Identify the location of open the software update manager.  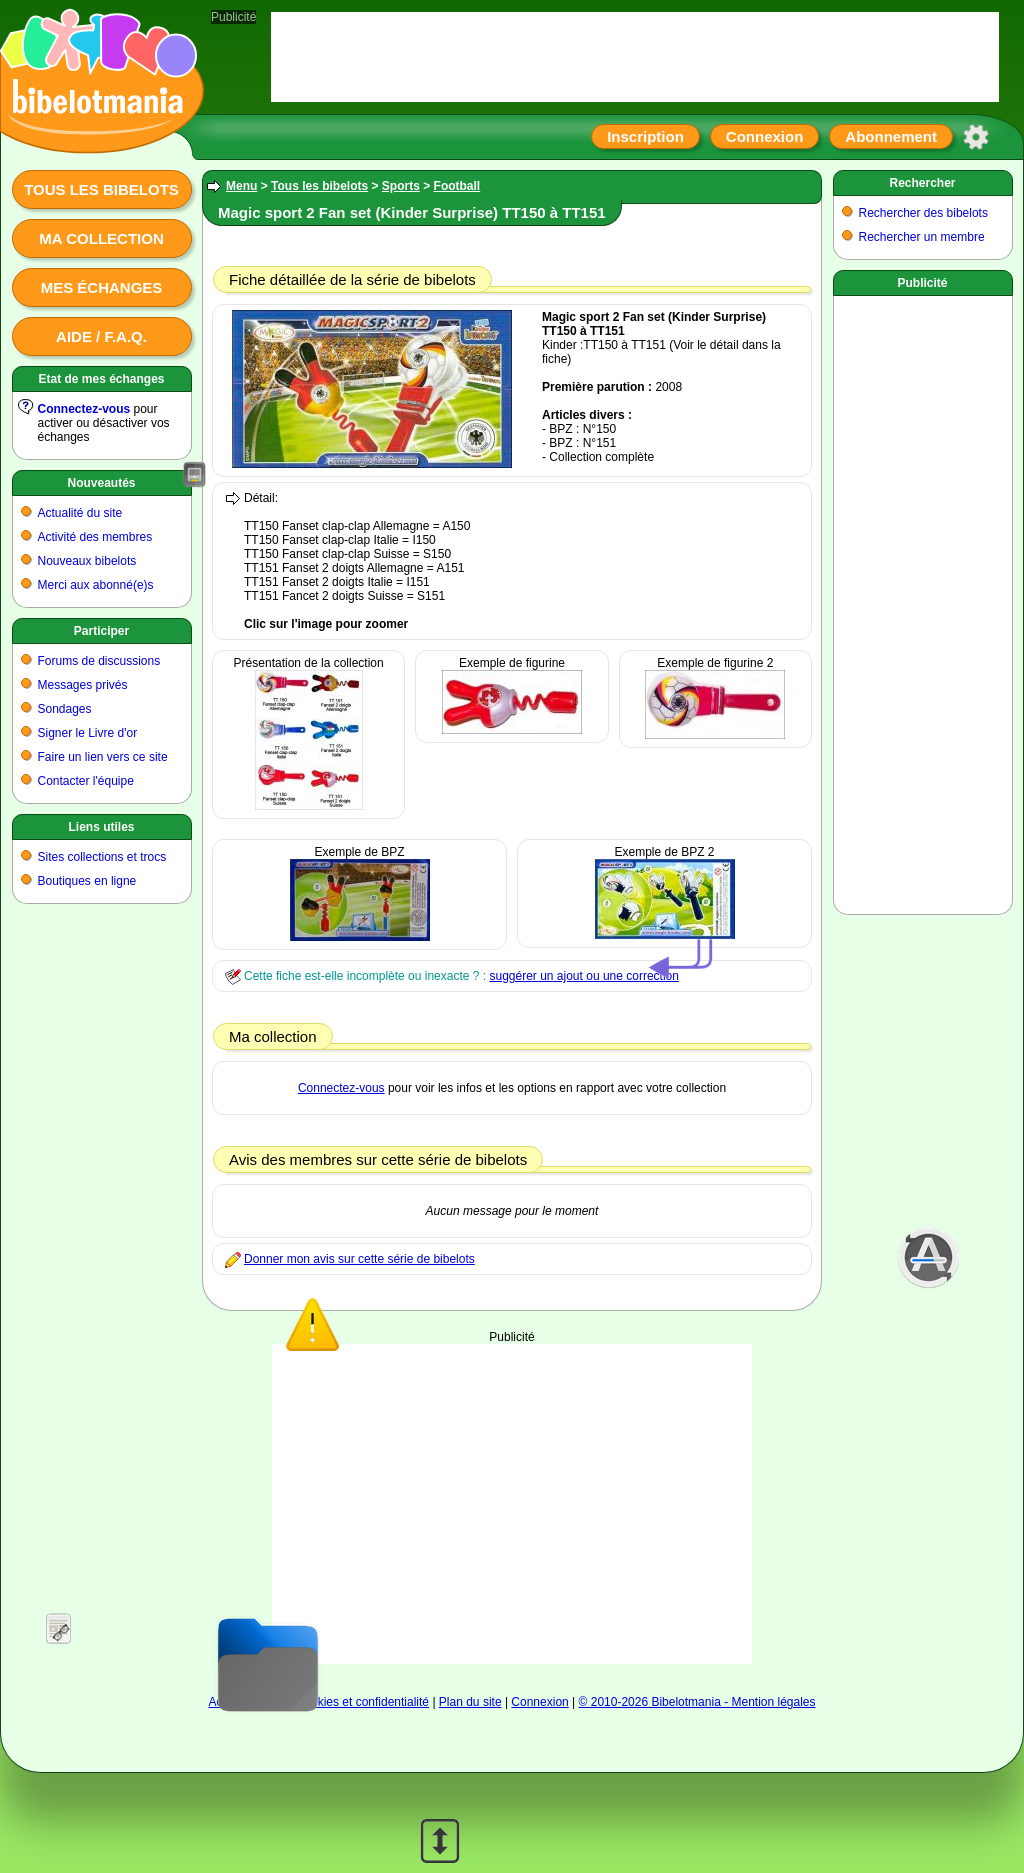
(928, 1257).